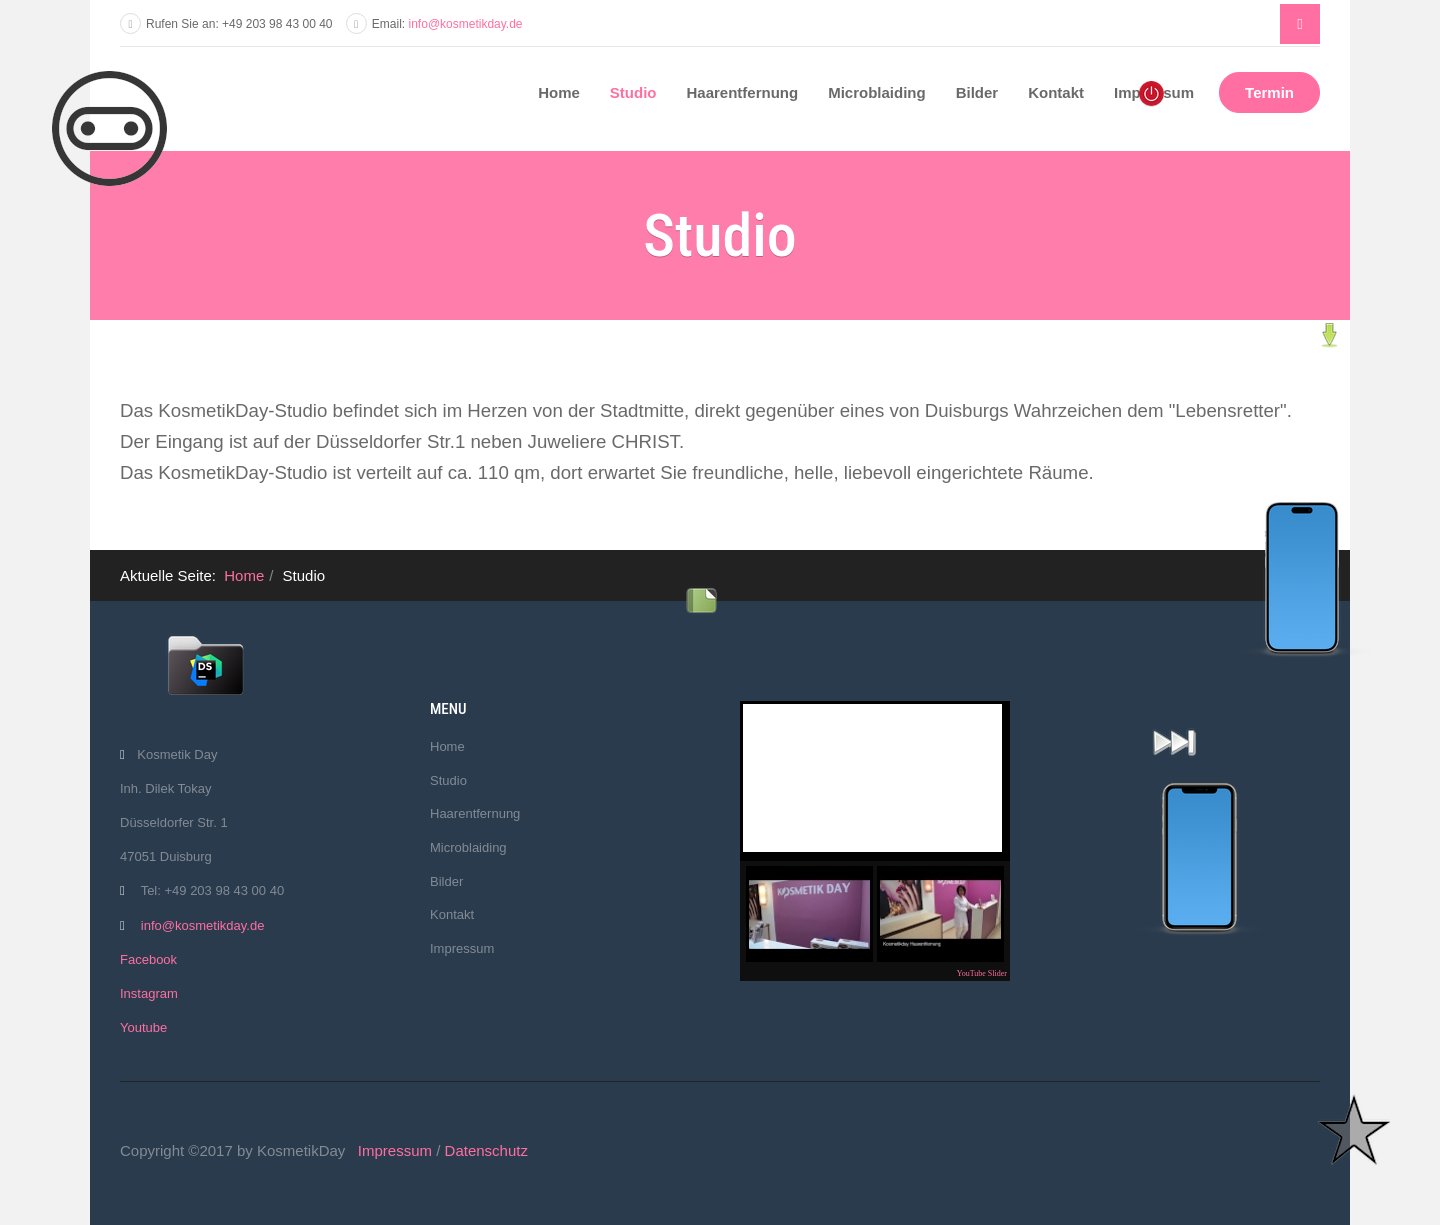  What do you see at coordinates (205, 667) in the screenshot?
I see `folder containing JetBrains DataSpell project files` at bounding box center [205, 667].